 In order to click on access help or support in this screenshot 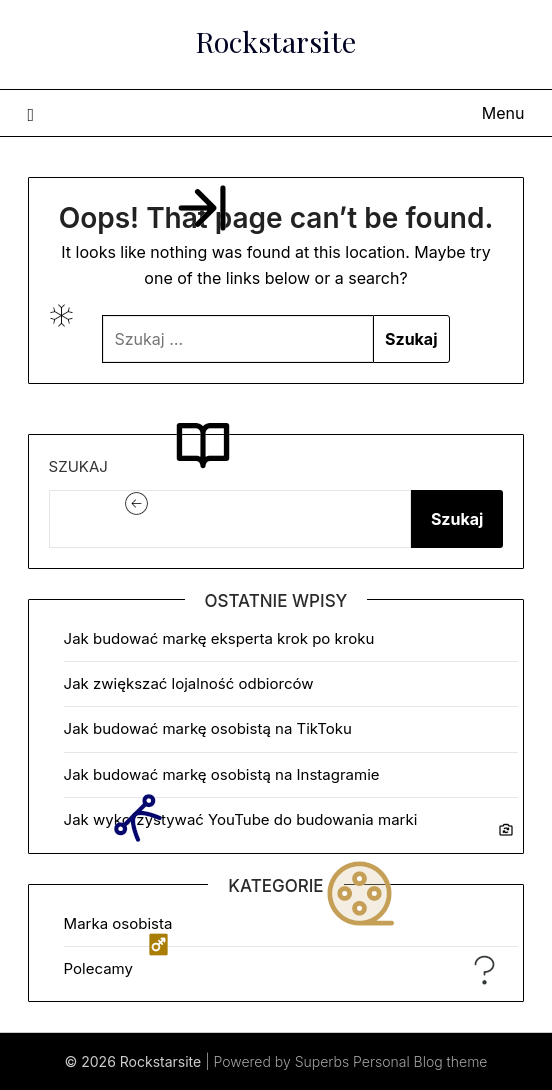, I will do `click(484, 969)`.